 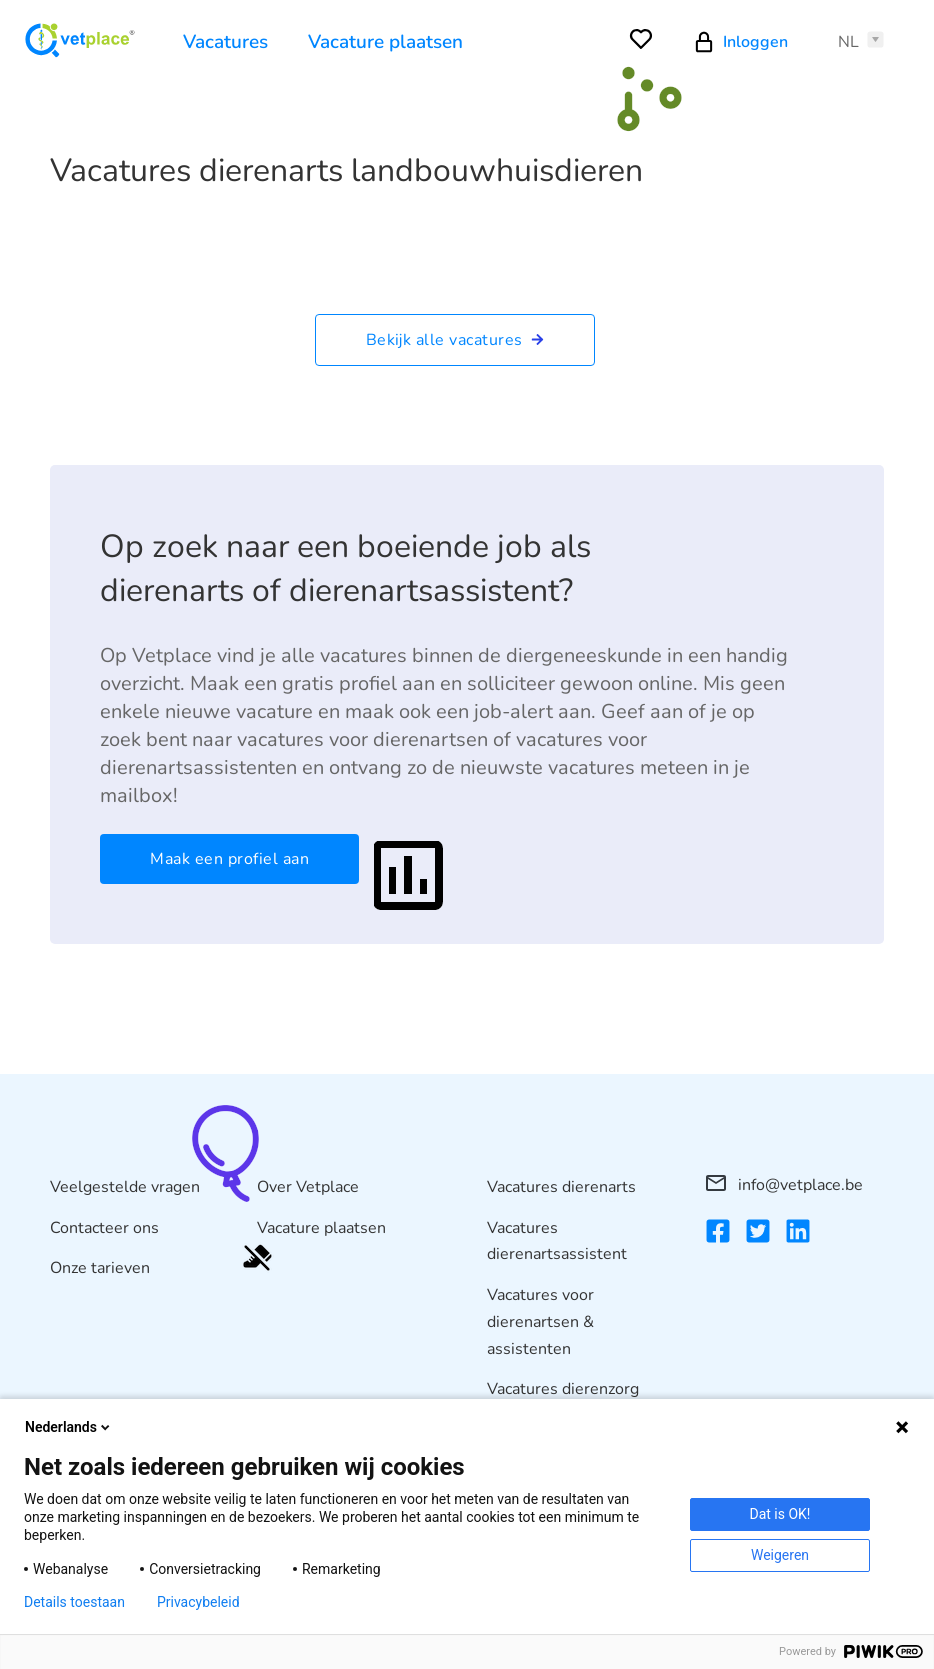 I want to click on insert a chart or graph into a document, so click(x=408, y=875).